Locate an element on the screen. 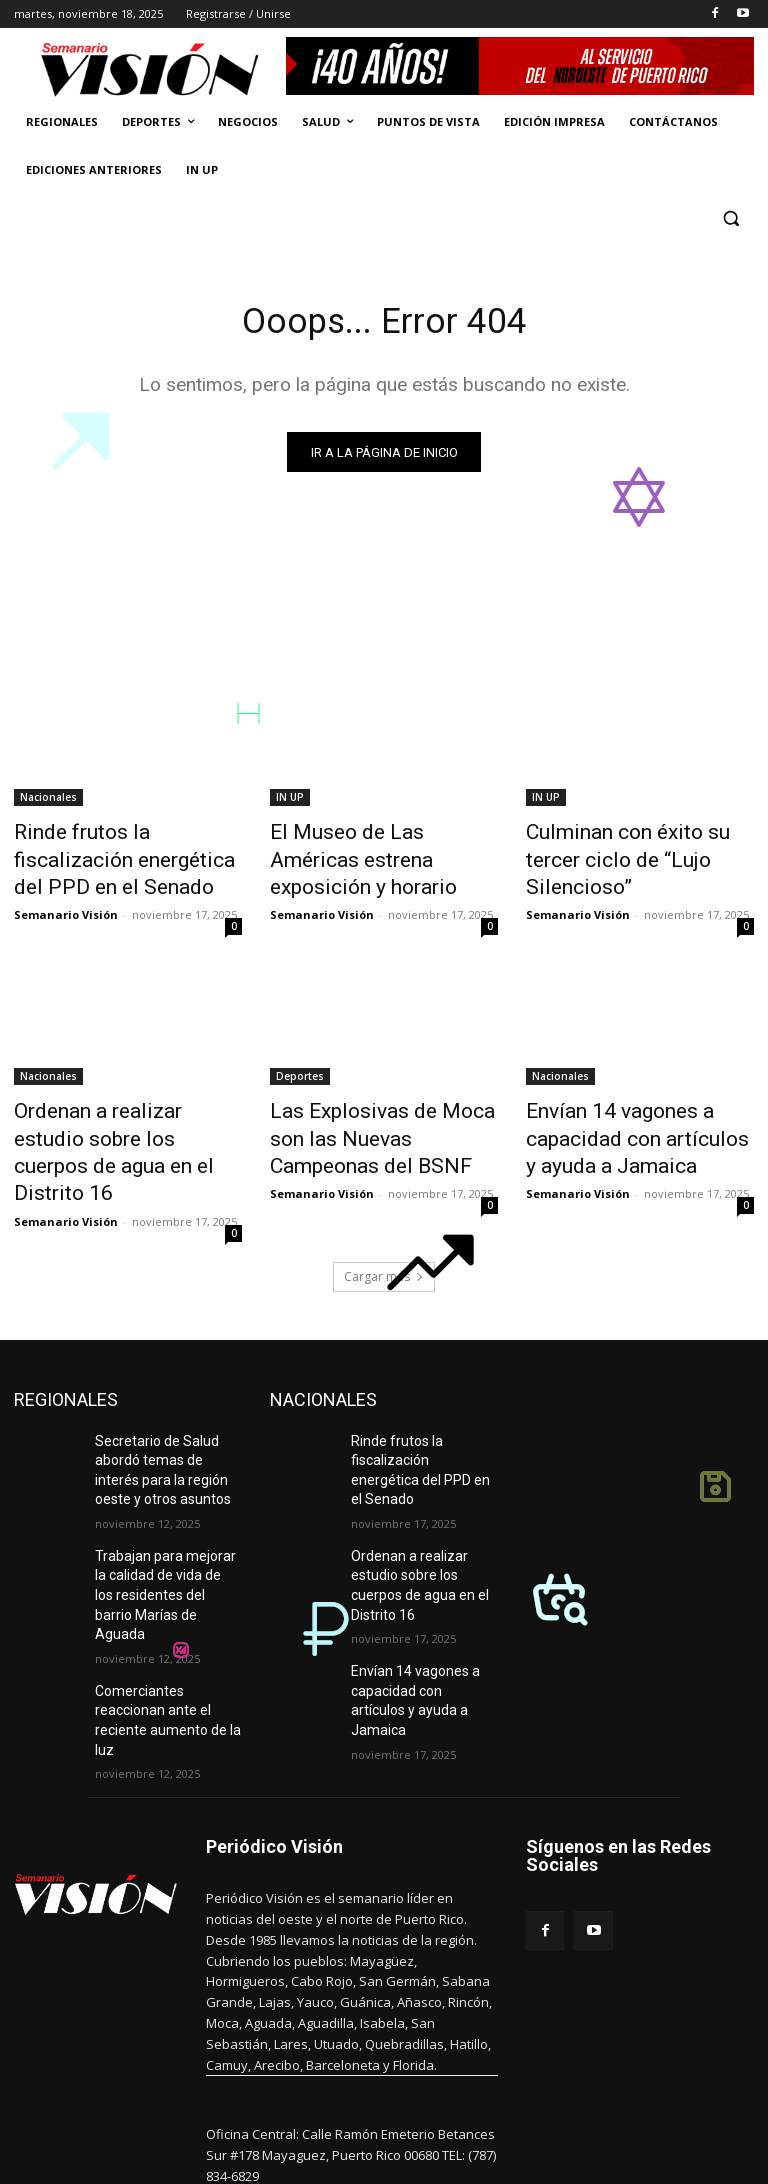 The height and width of the screenshot is (2184, 768). view trending or popular content is located at coordinates (430, 1265).